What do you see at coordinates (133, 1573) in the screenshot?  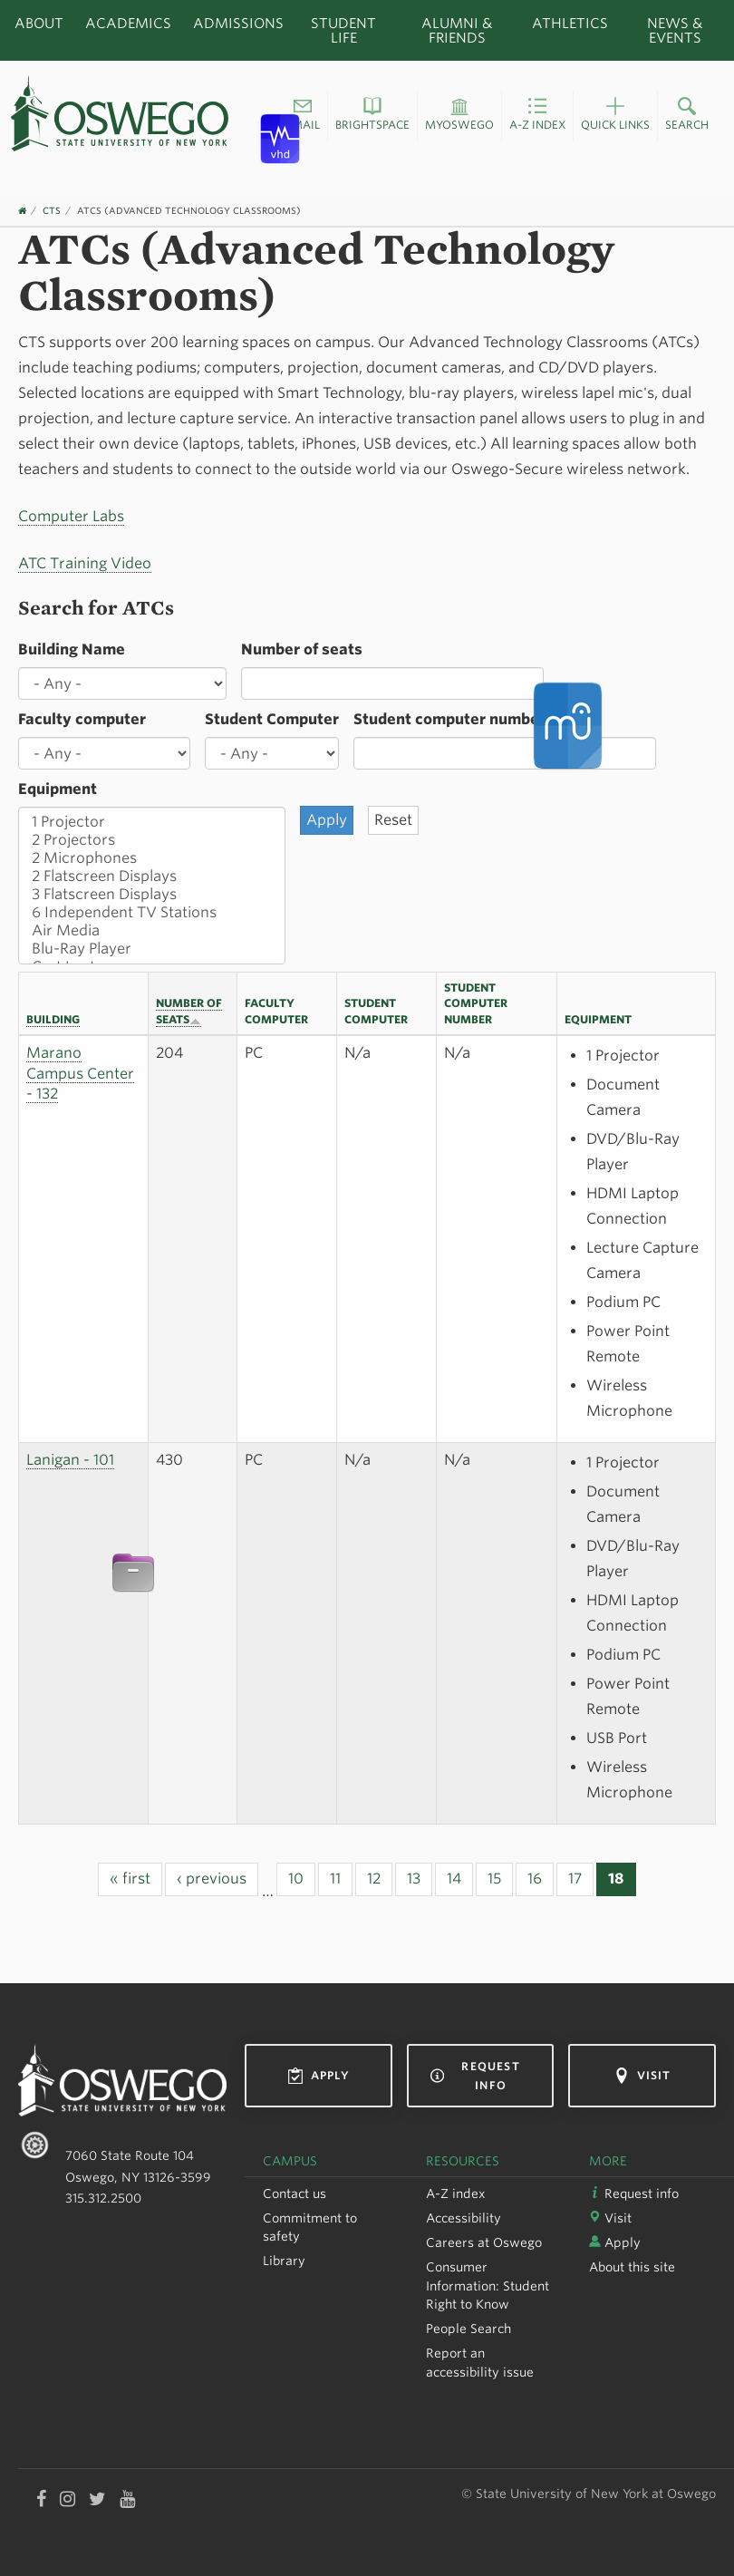 I see `open the file manager application` at bounding box center [133, 1573].